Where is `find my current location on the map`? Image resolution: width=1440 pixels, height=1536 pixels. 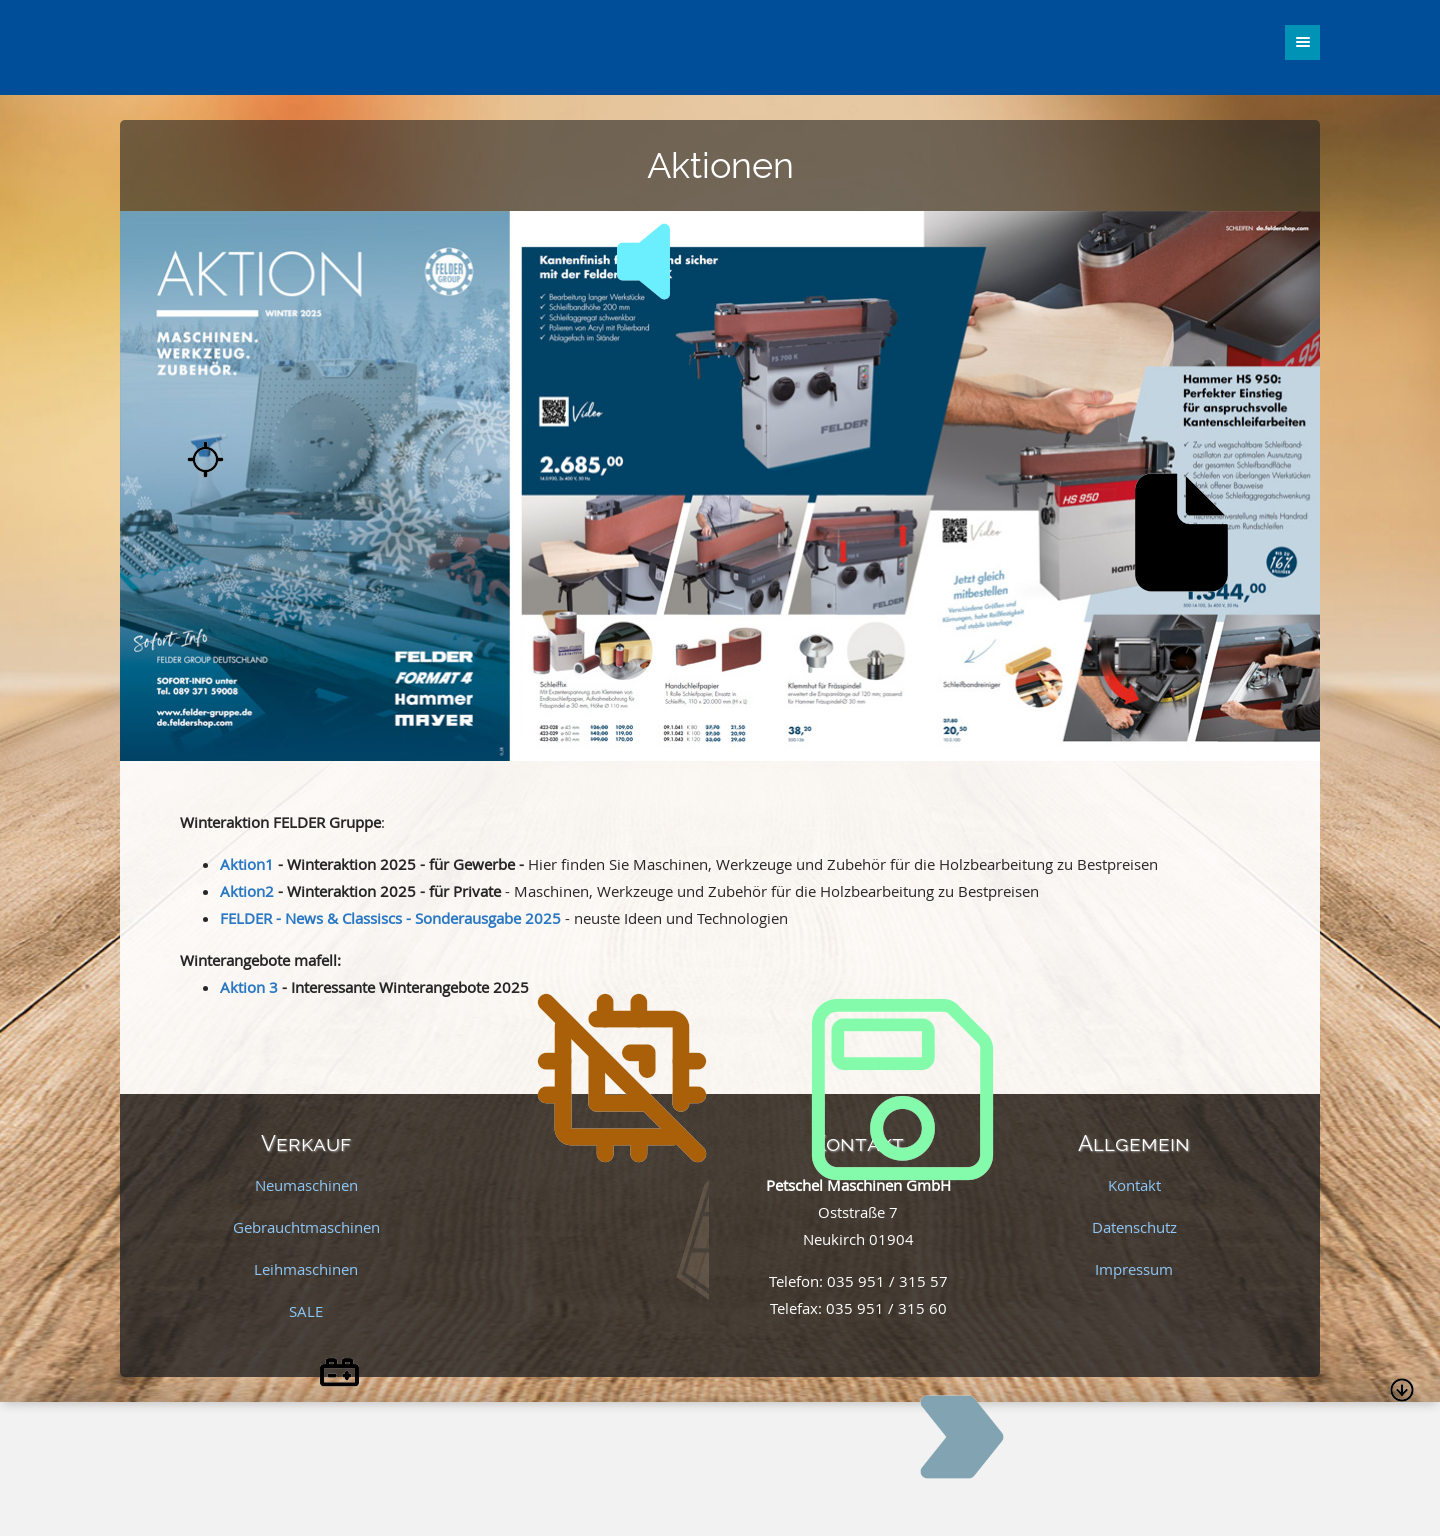 find my current location on the map is located at coordinates (205, 459).